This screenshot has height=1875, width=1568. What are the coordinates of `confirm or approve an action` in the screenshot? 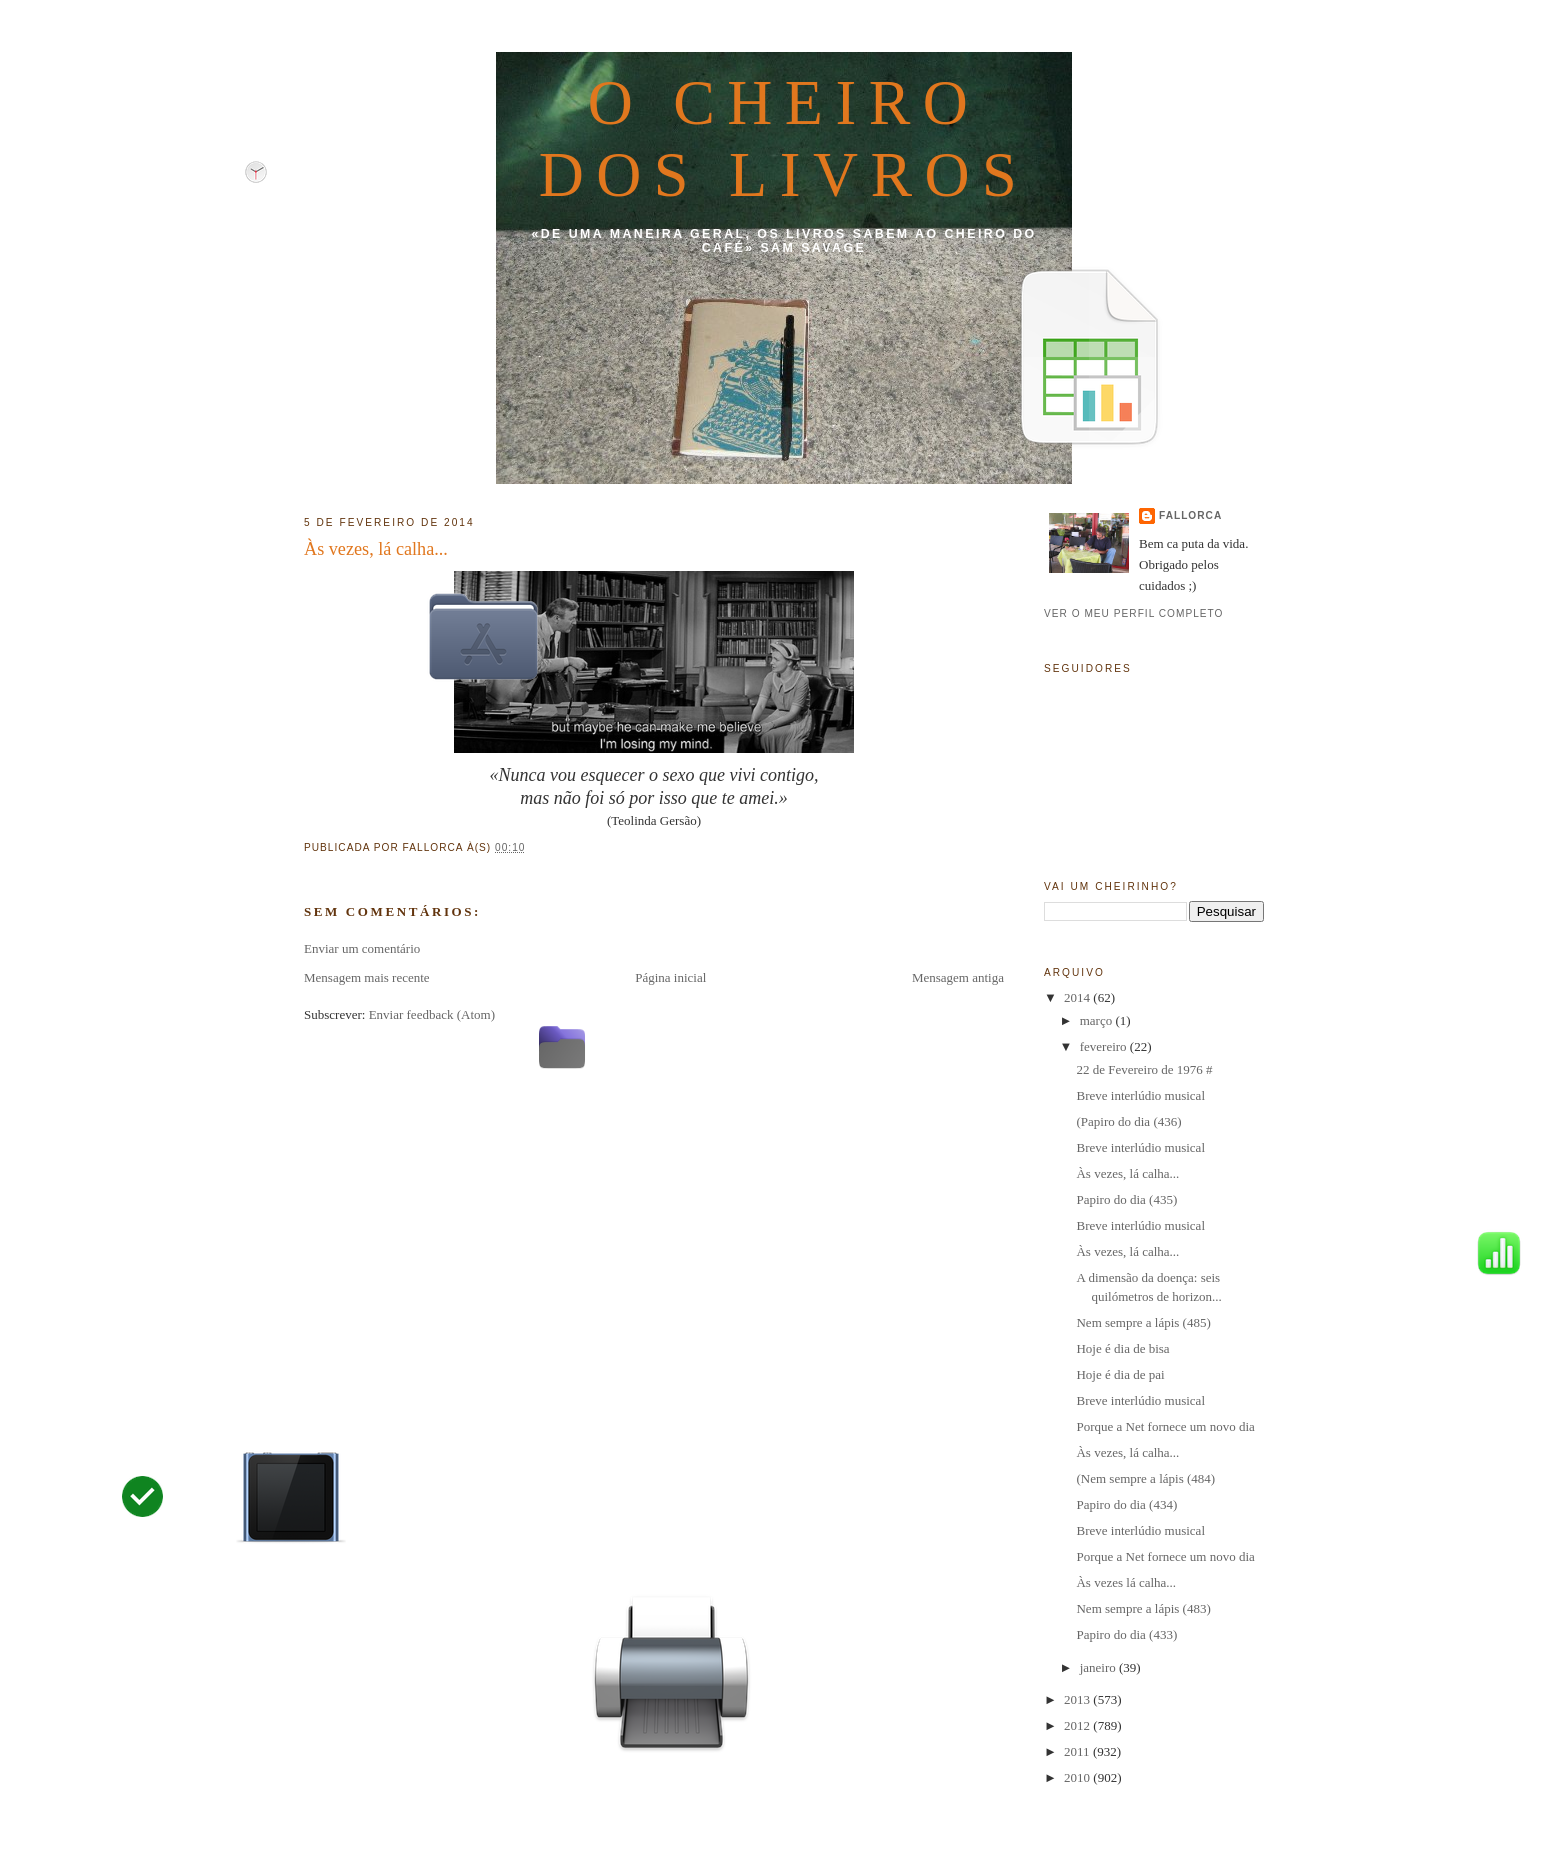 It's located at (142, 1496).